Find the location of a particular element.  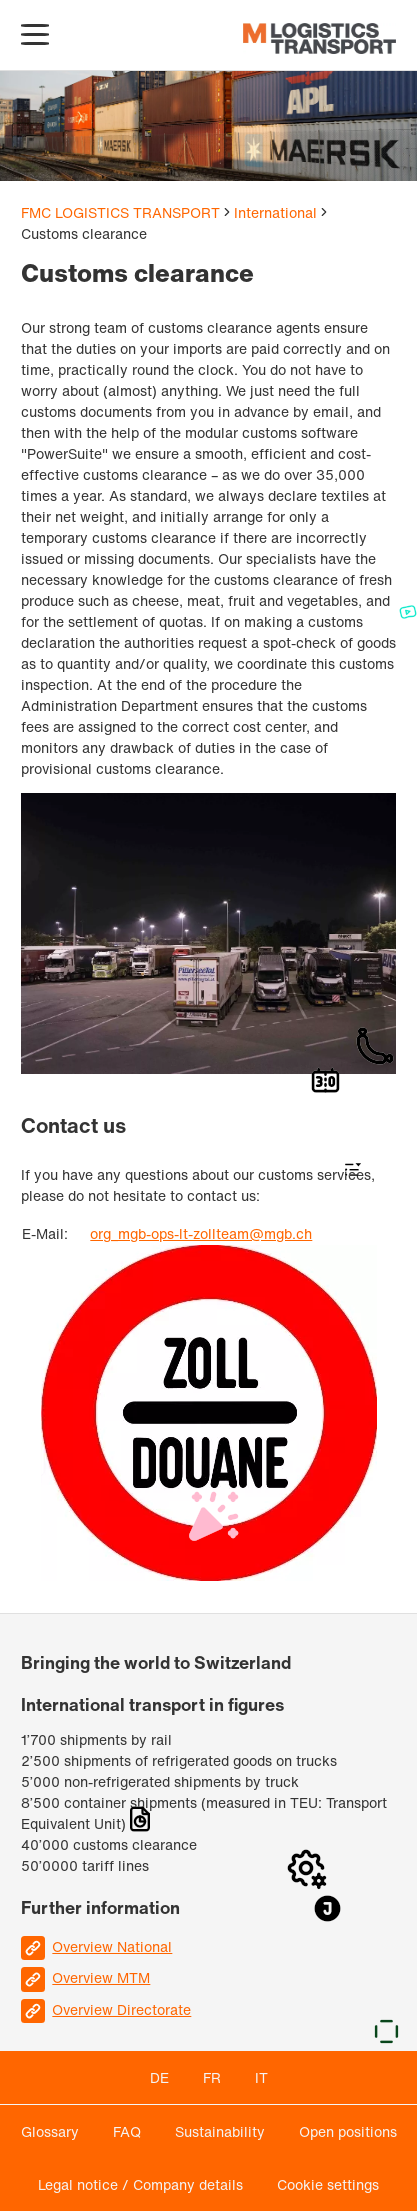

access settings or preferences is located at coordinates (306, 1868).